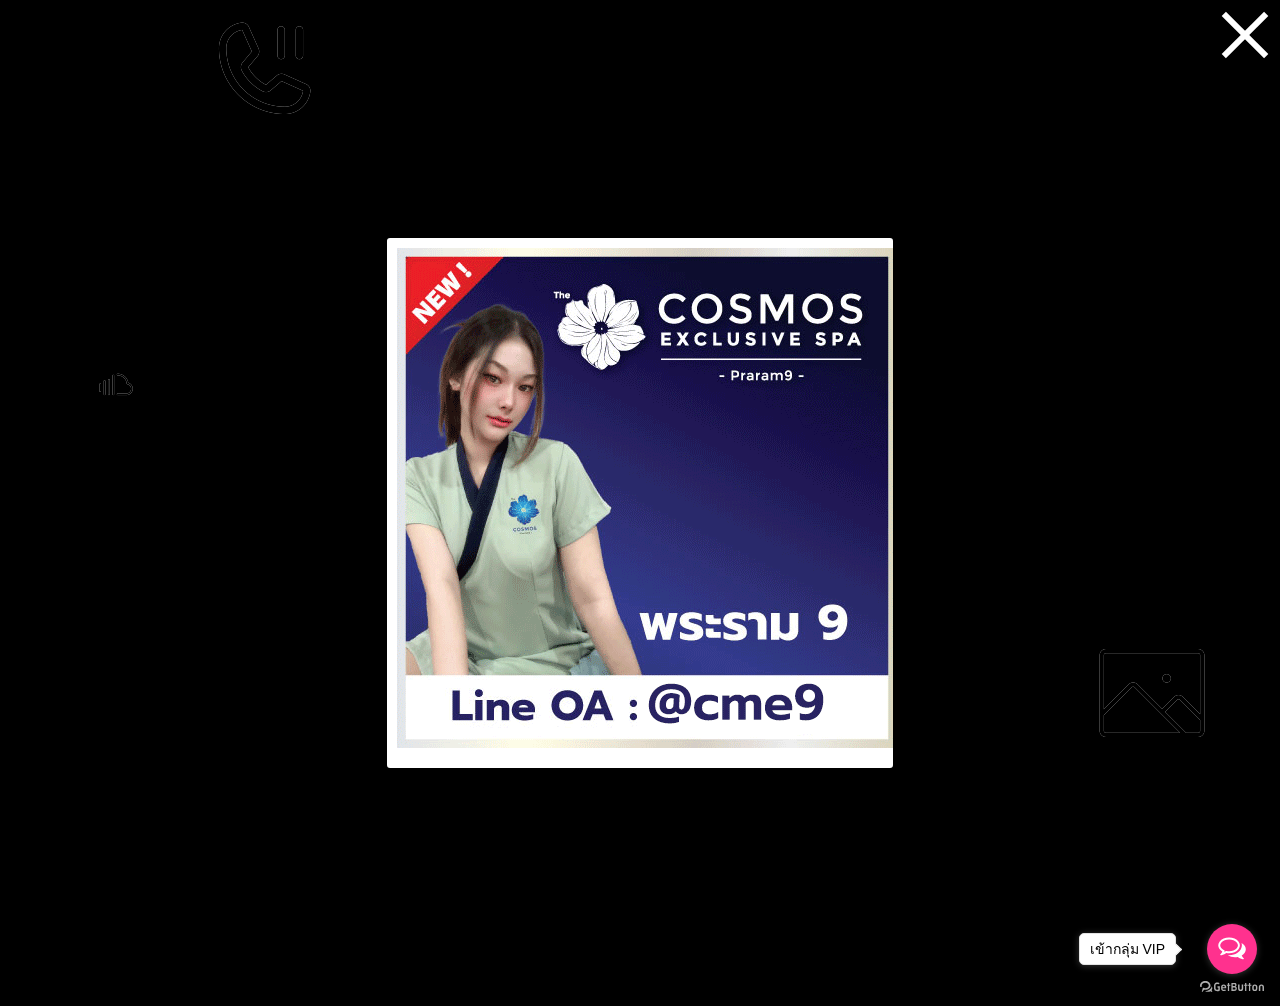 This screenshot has width=1280, height=1006. What do you see at coordinates (115, 385) in the screenshot?
I see `open SoundCloud app` at bounding box center [115, 385].